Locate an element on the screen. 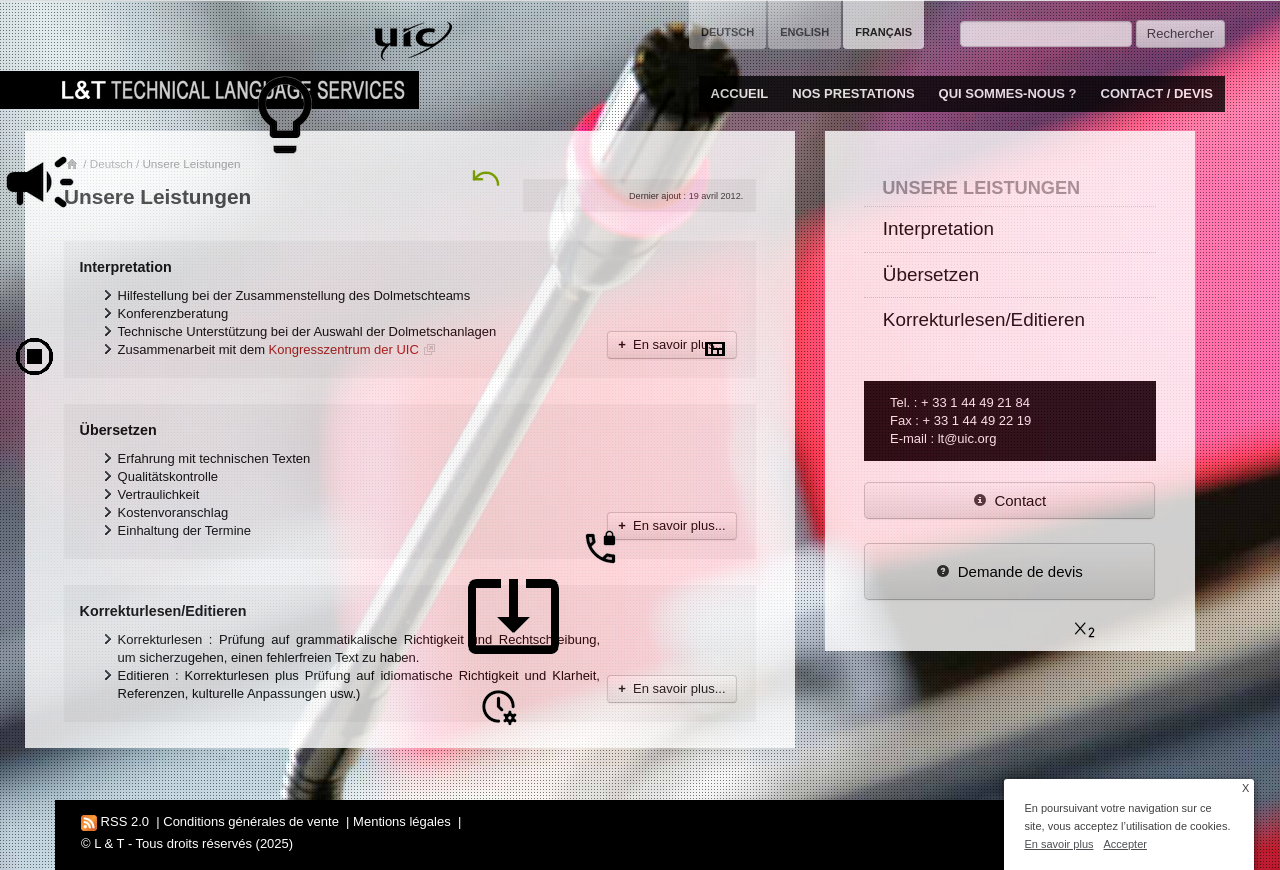 This screenshot has width=1280, height=870. download system update is located at coordinates (513, 616).